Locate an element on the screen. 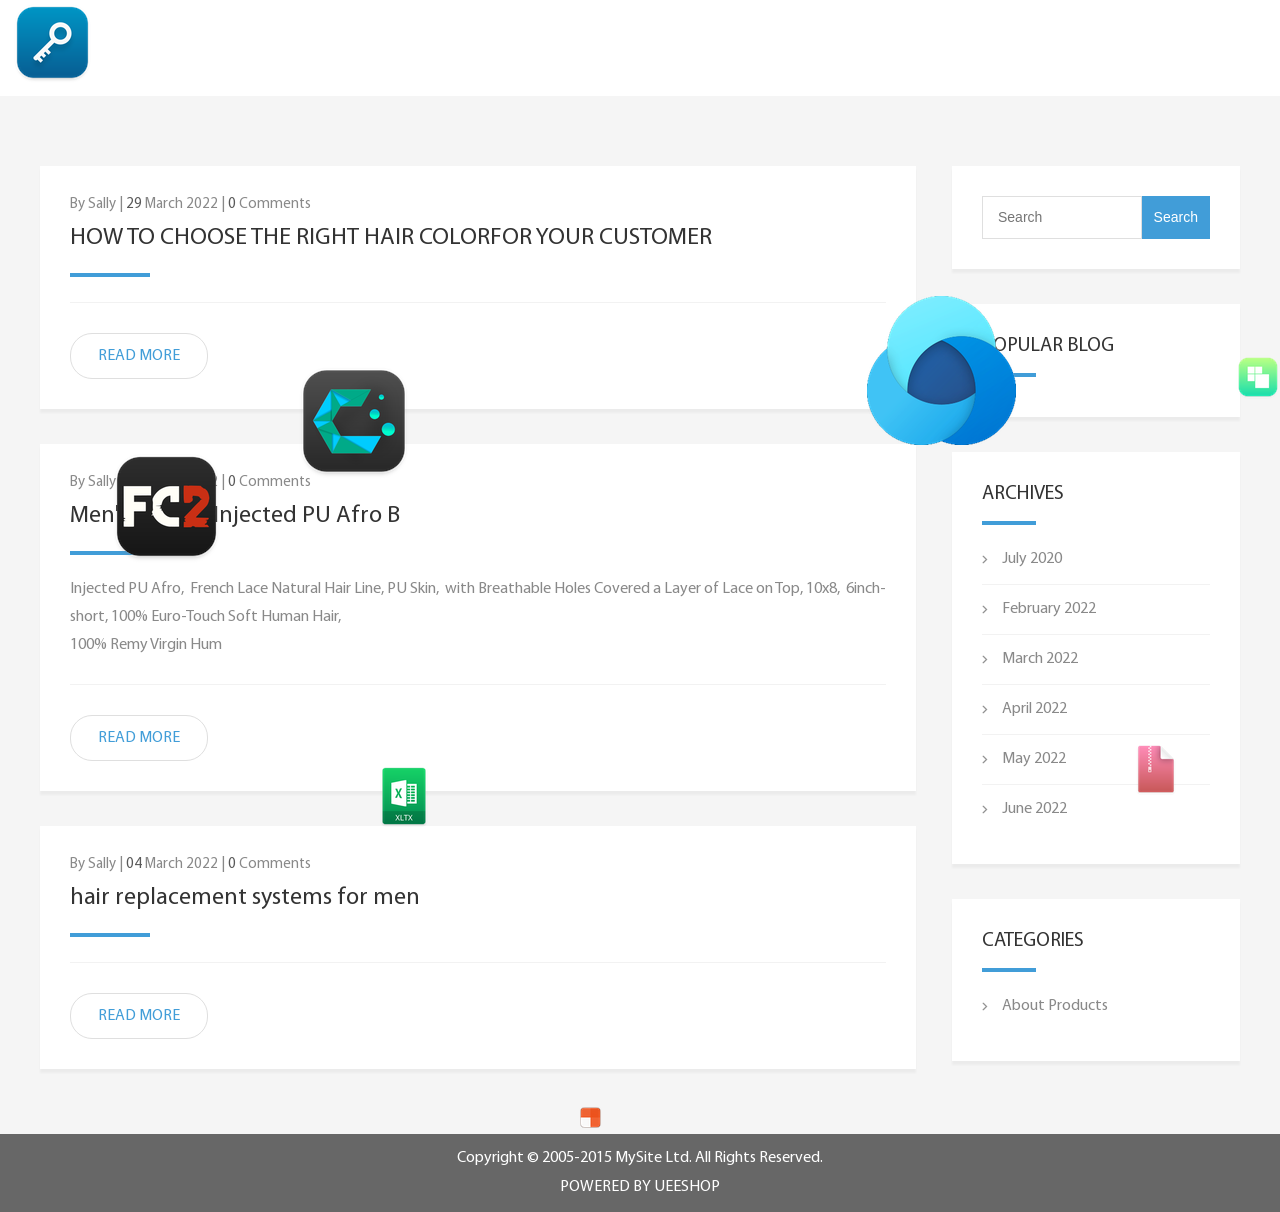  open cachyos welcome app is located at coordinates (354, 421).